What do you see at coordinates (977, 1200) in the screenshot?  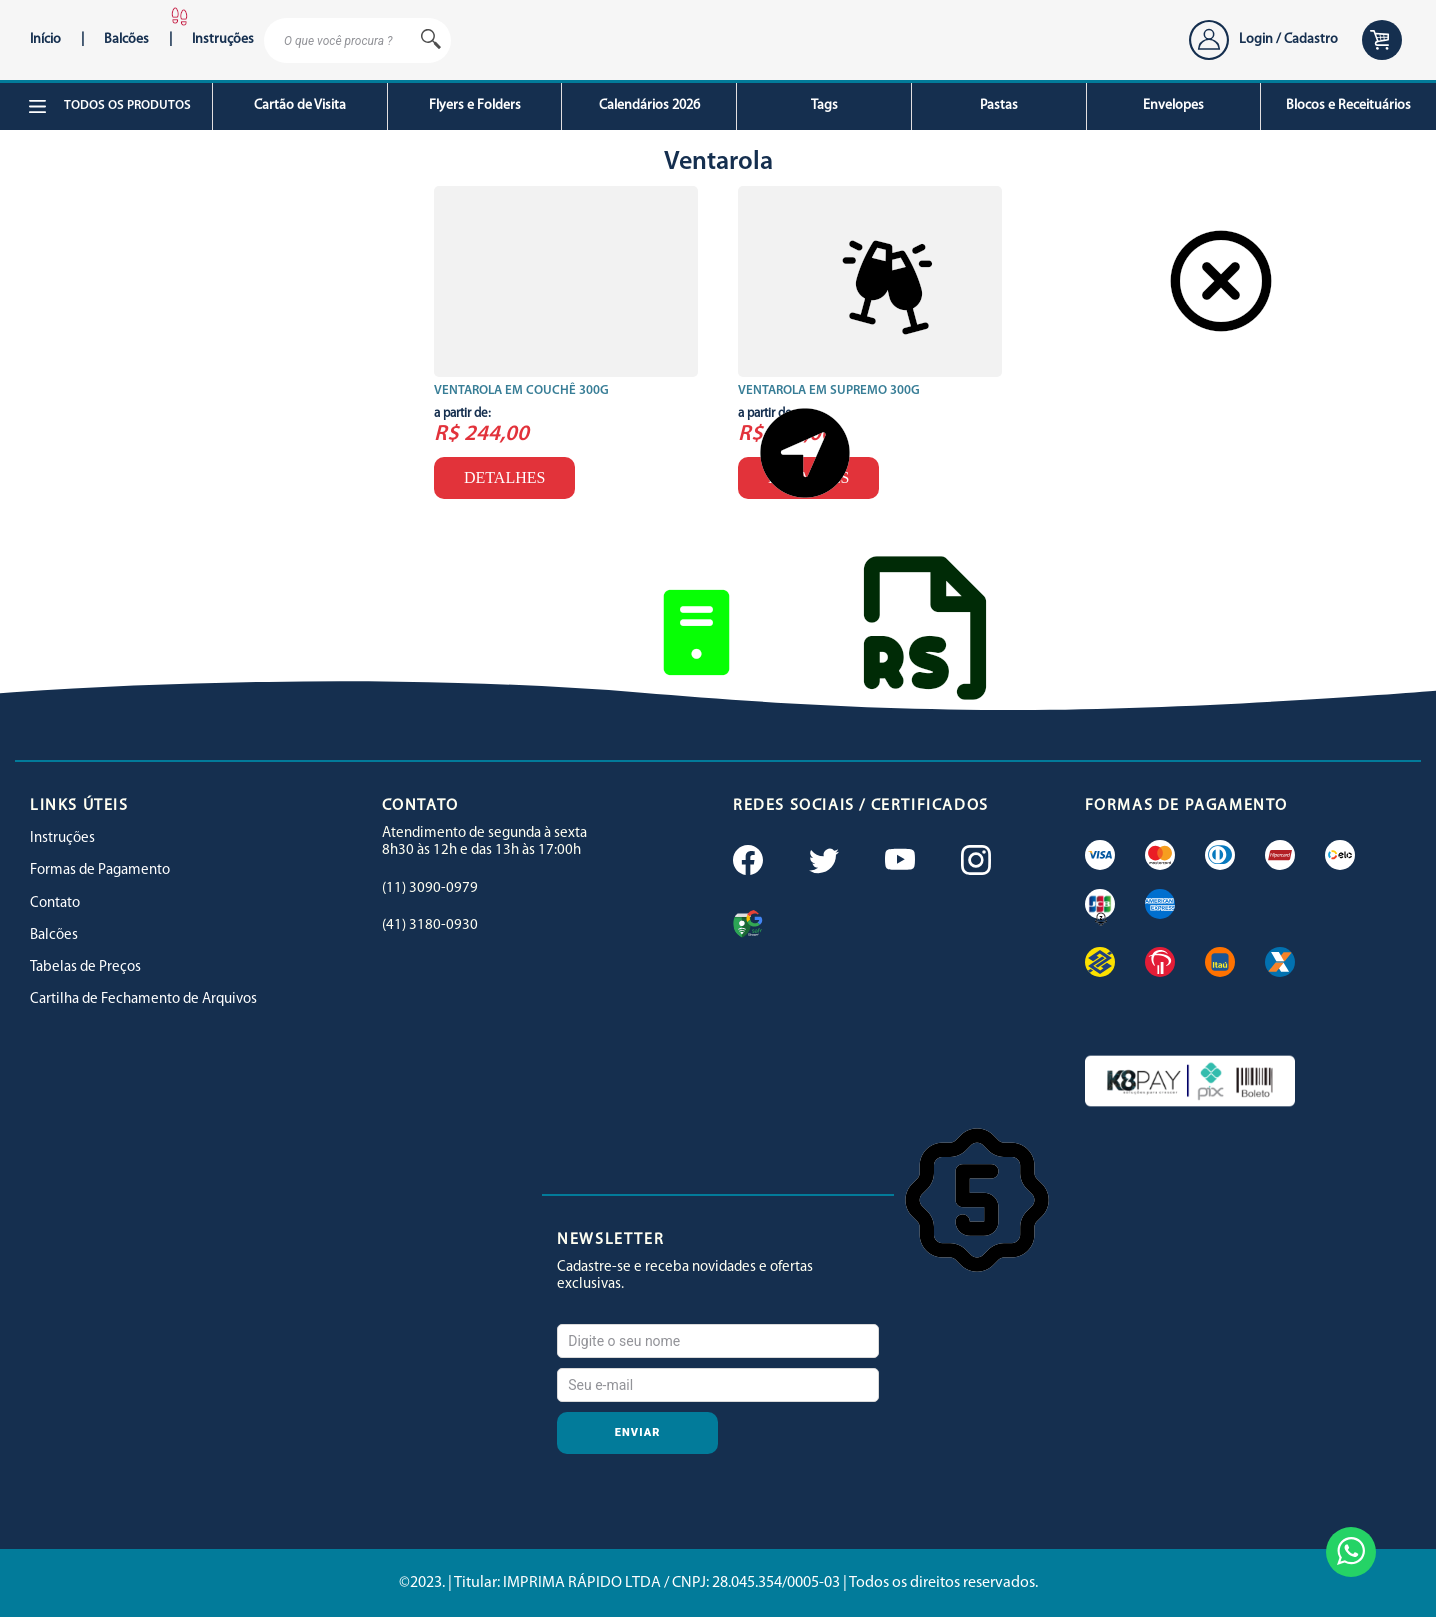 I see `indicates a level 5 ranking or badge` at bounding box center [977, 1200].